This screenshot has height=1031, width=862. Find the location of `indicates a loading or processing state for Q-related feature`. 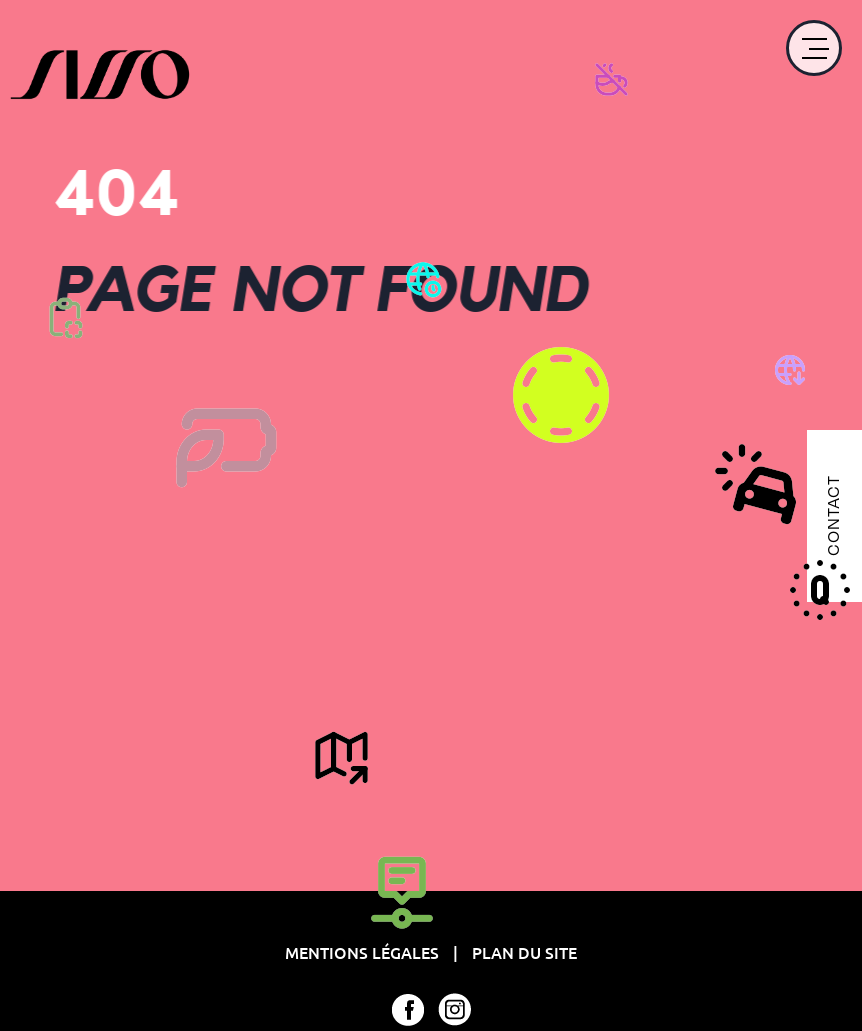

indicates a loading or processing state for Q-related feature is located at coordinates (820, 590).